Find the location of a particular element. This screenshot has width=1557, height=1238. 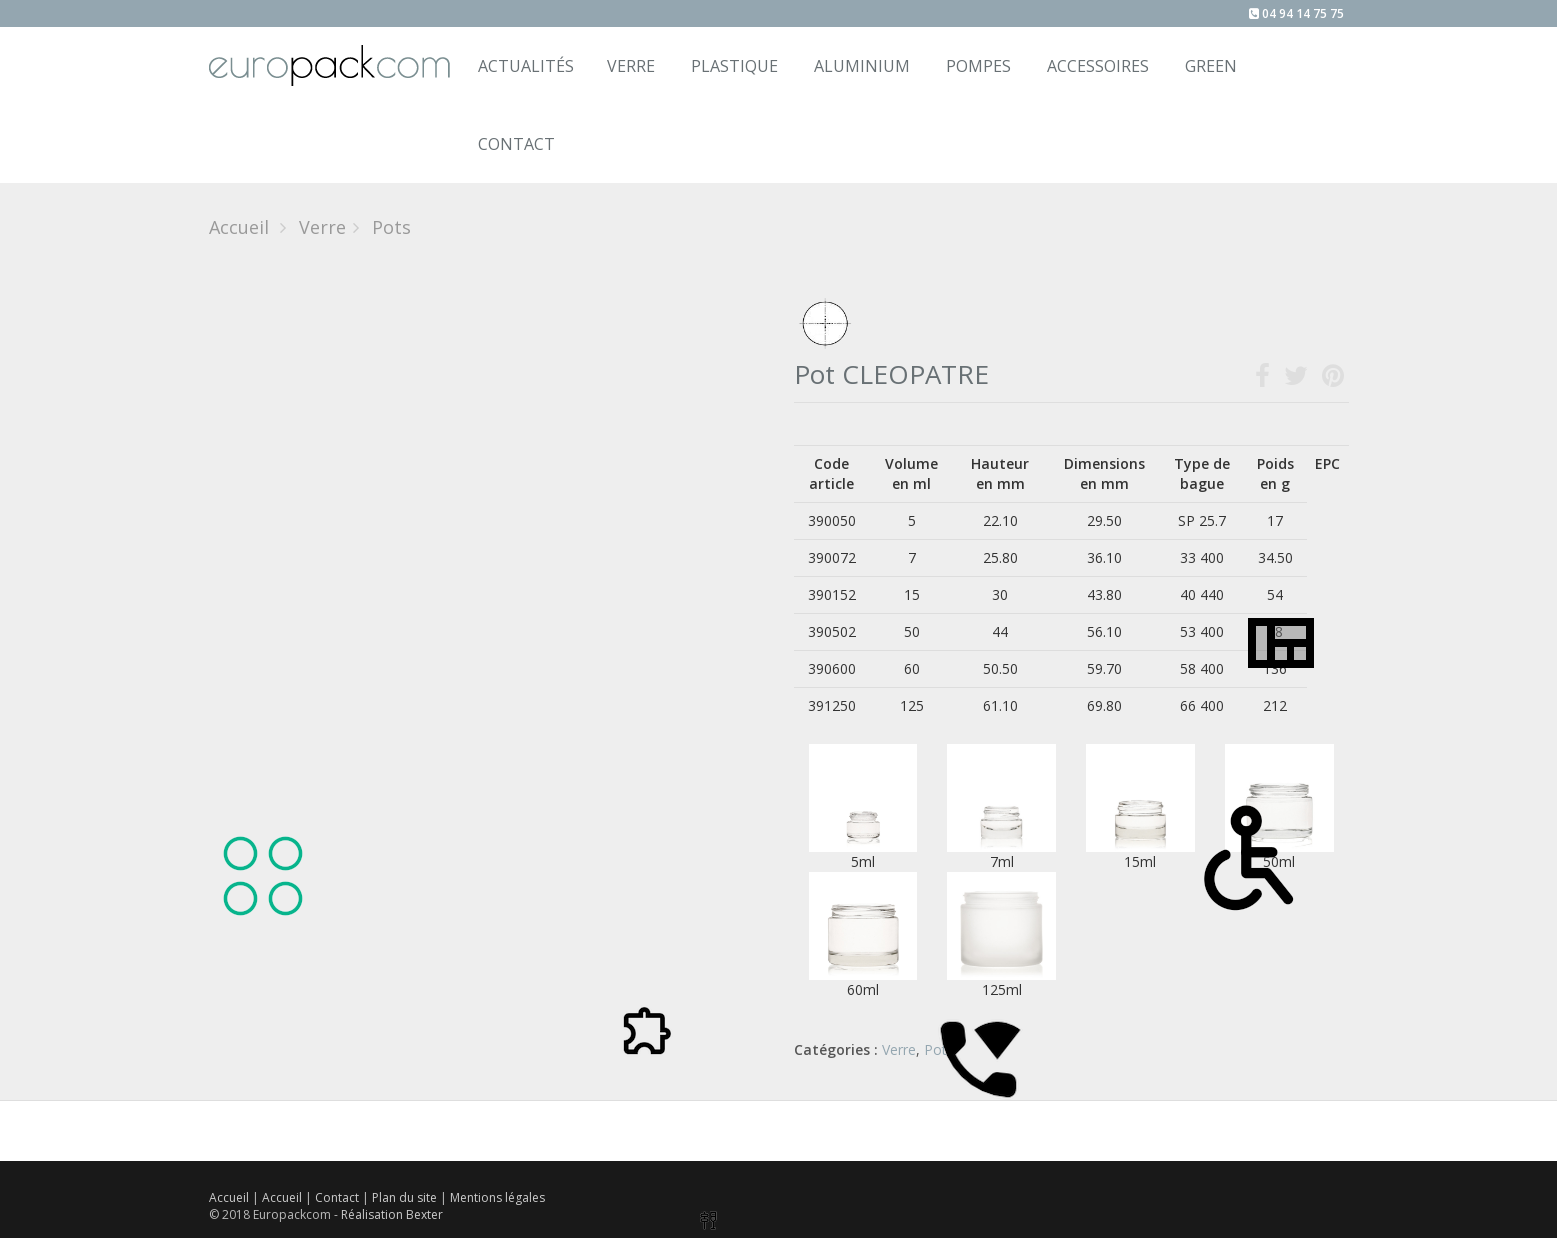

accessibility options or settings is located at coordinates (1251, 857).